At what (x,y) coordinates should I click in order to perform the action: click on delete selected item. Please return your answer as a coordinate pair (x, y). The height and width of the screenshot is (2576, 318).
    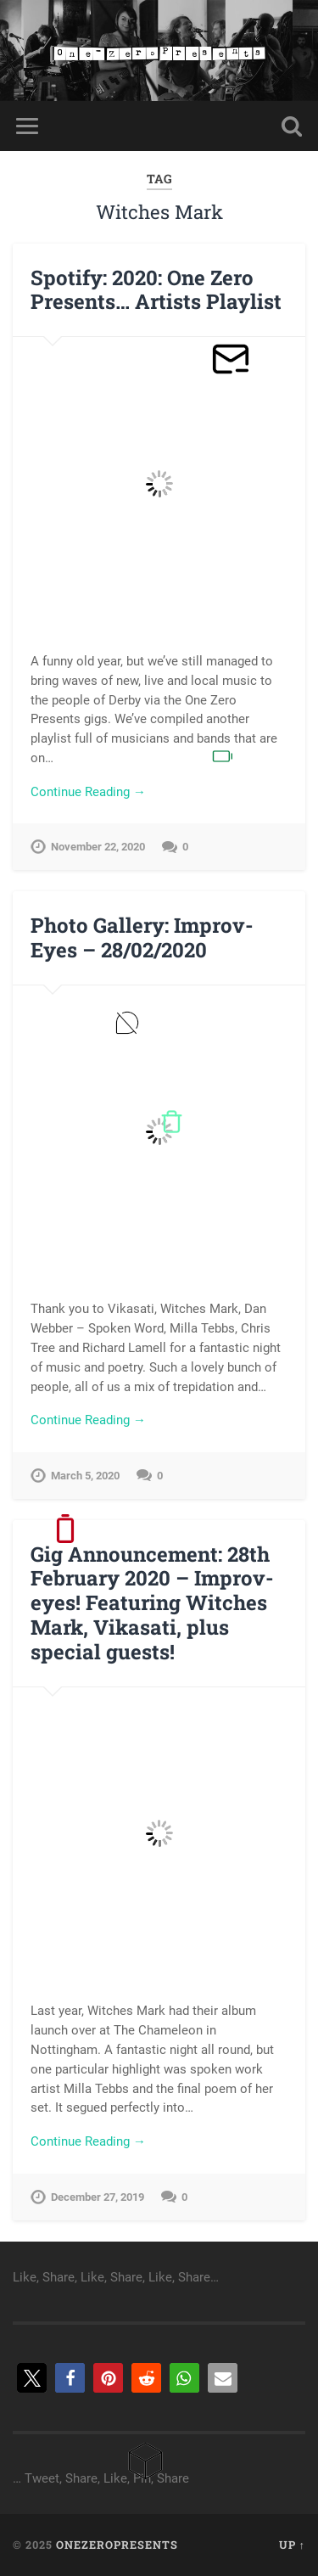
    Looking at the image, I should click on (171, 1121).